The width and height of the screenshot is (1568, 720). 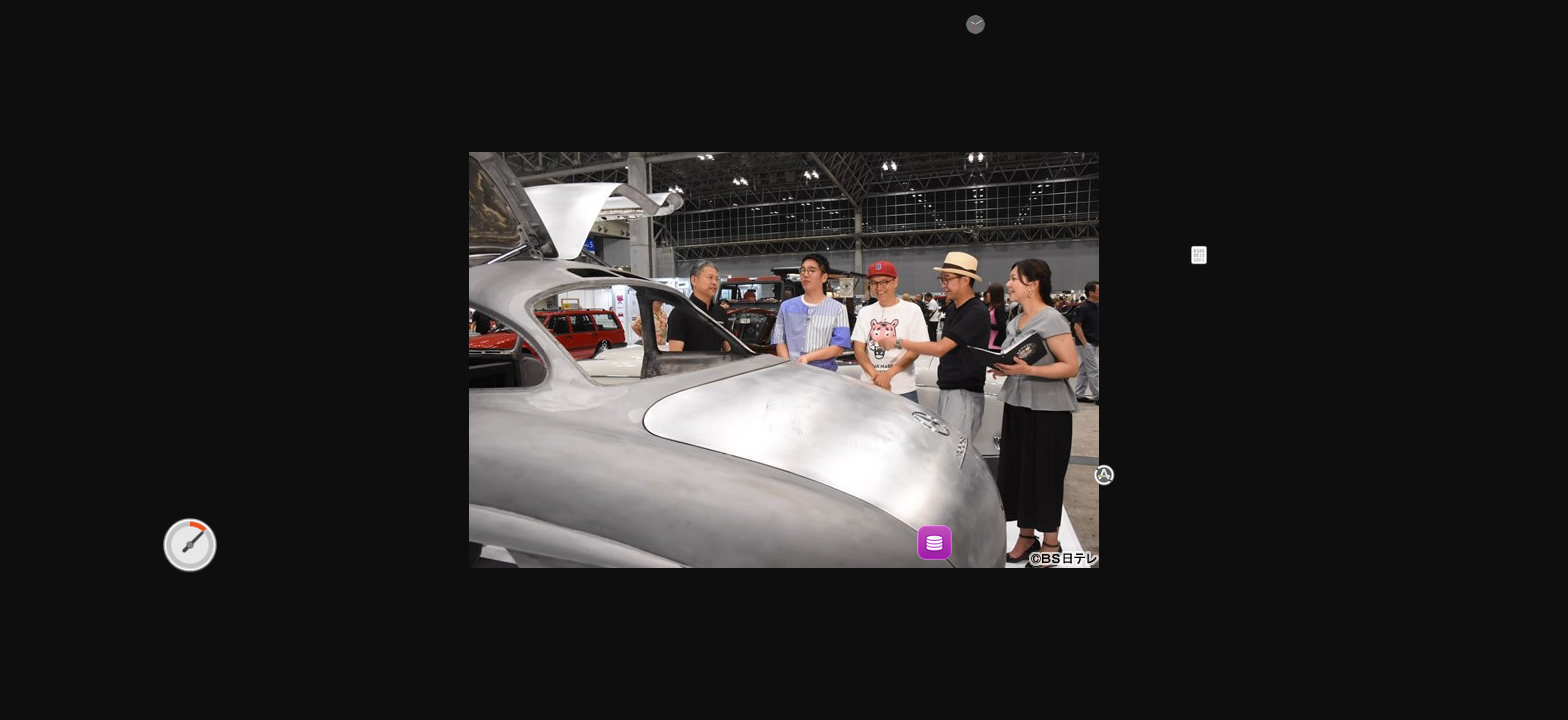 I want to click on open the clock app, so click(x=975, y=24).